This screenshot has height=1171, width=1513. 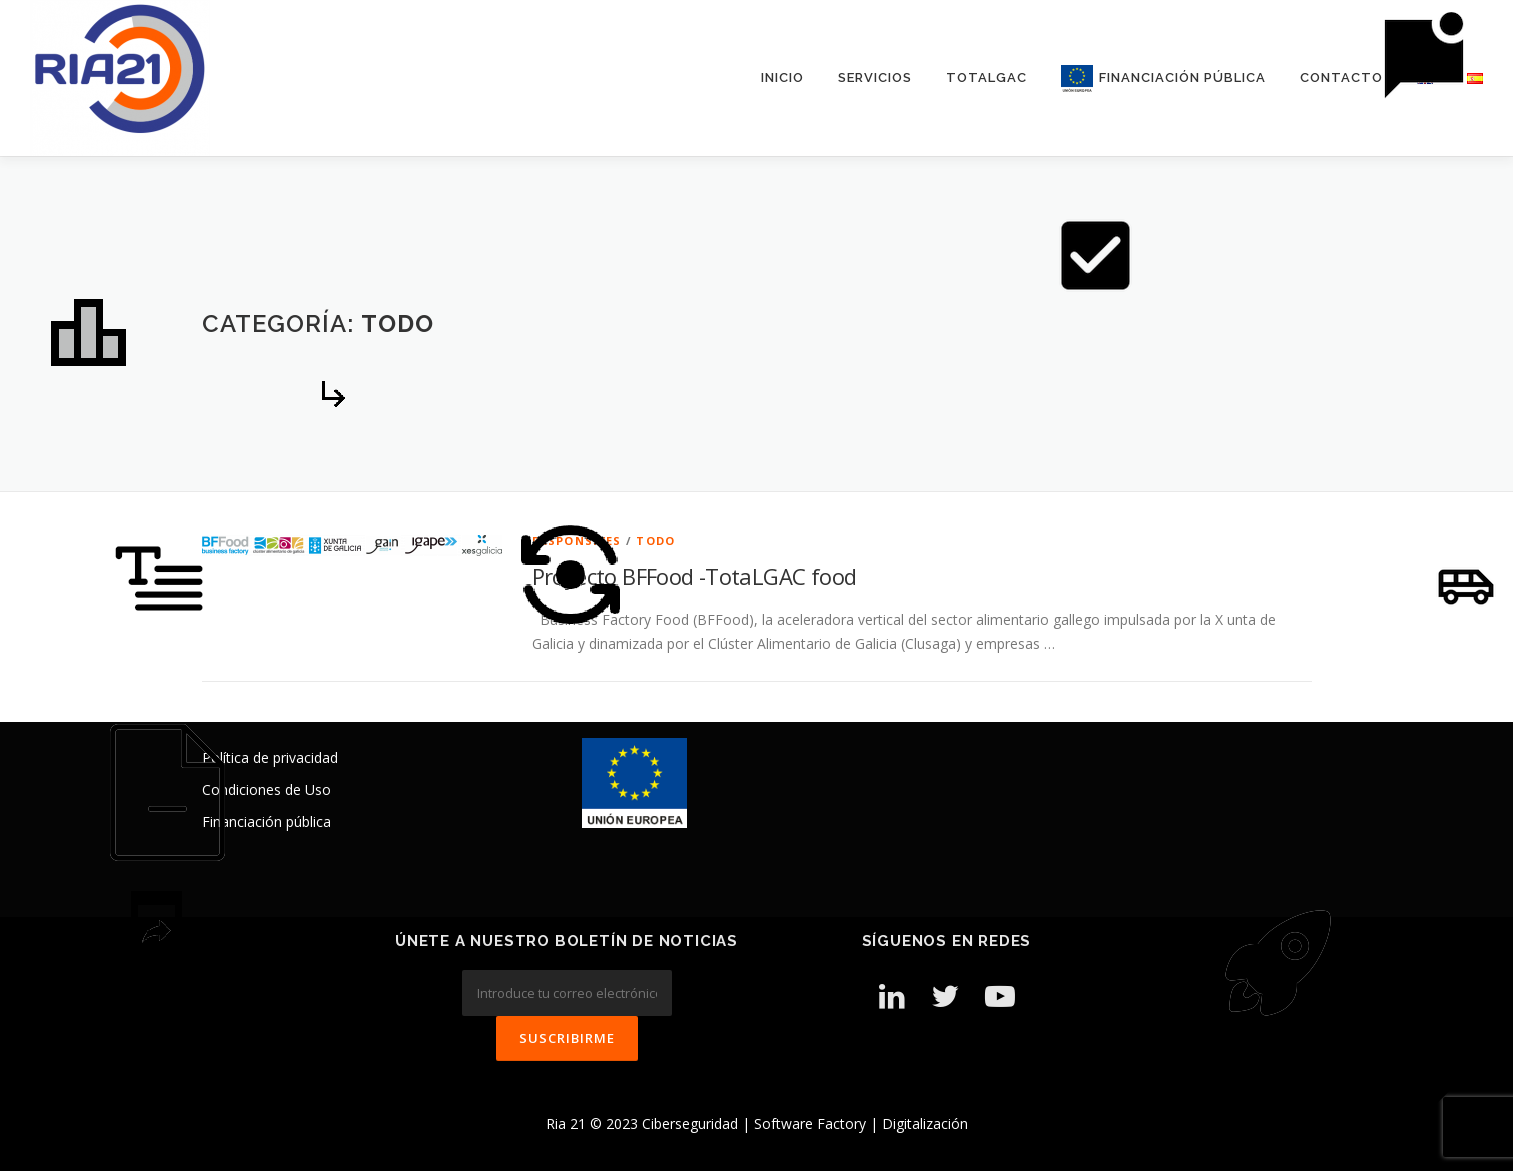 What do you see at coordinates (88, 332) in the screenshot?
I see `view leaderboard rankings` at bounding box center [88, 332].